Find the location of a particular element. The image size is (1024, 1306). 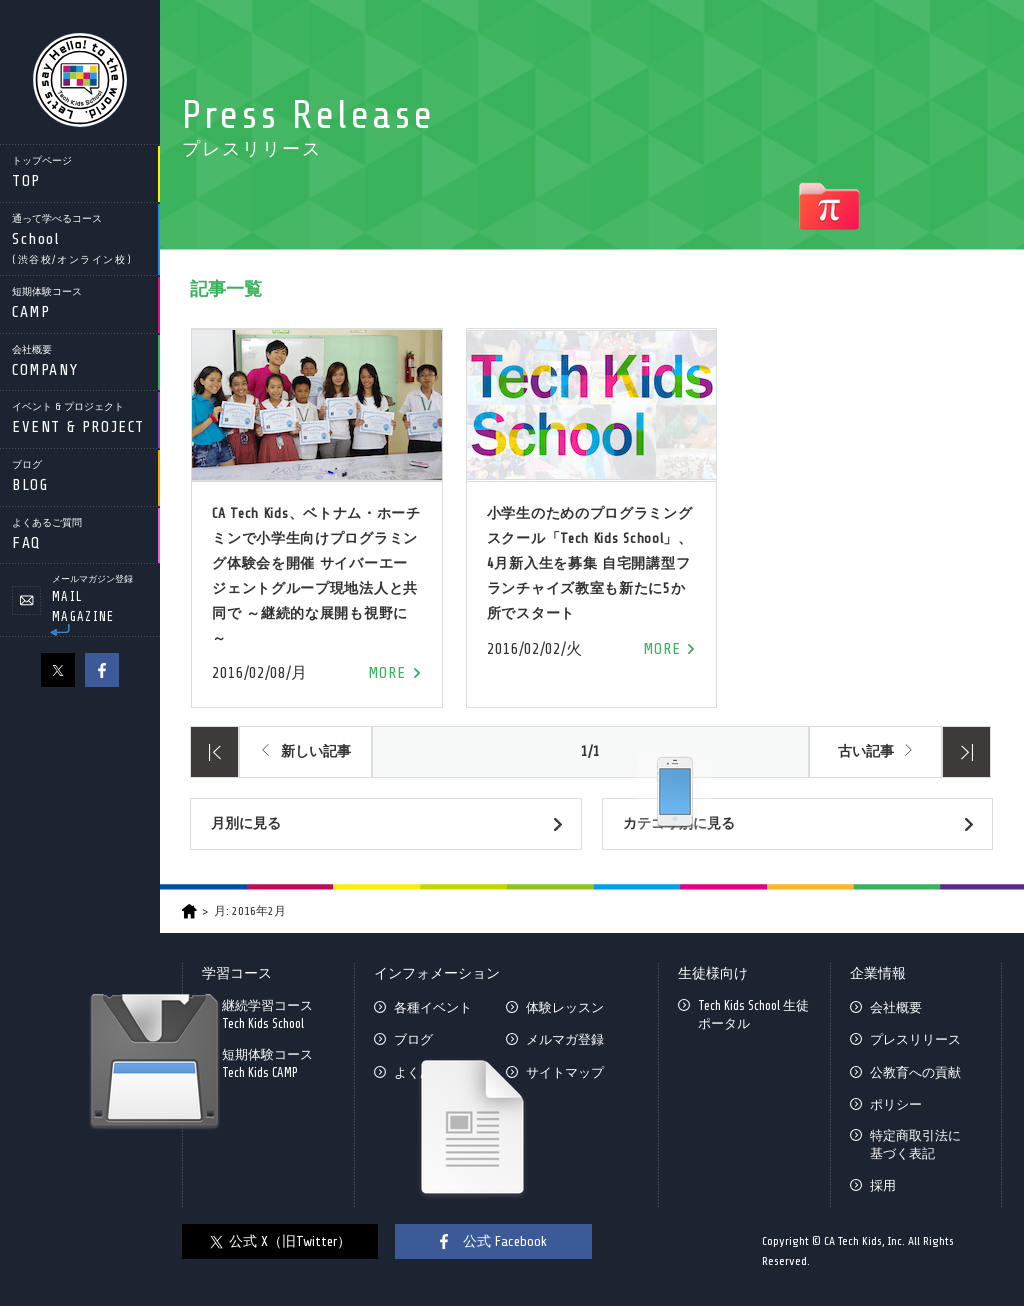

reply to the sender of an email is located at coordinates (59, 628).